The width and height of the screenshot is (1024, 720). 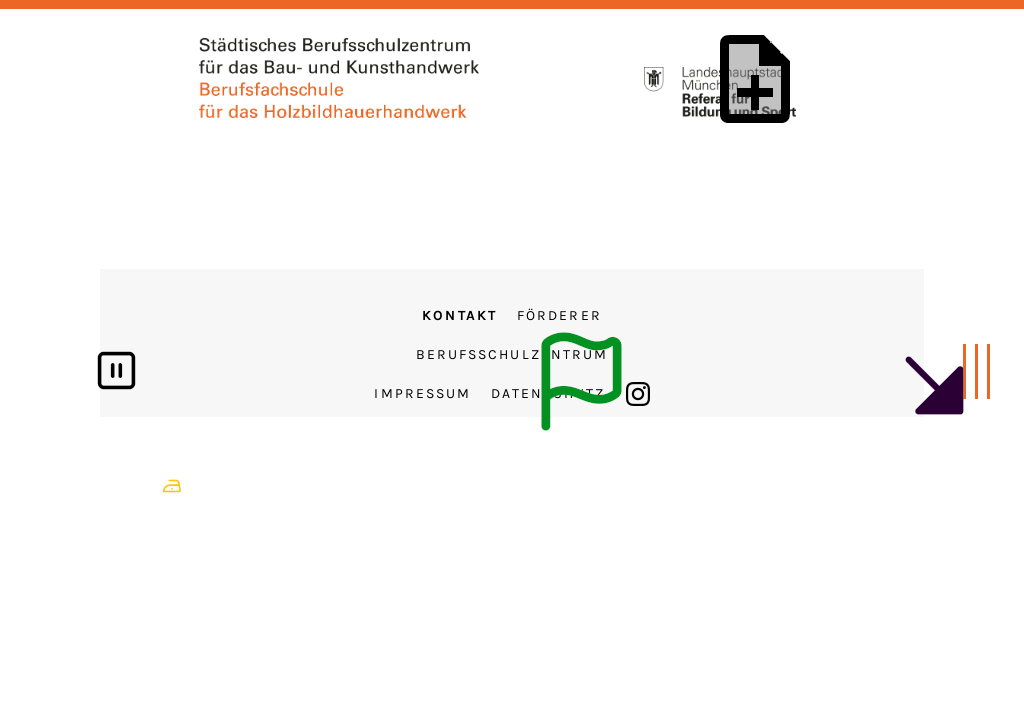 I want to click on pause media playback, so click(x=116, y=370).